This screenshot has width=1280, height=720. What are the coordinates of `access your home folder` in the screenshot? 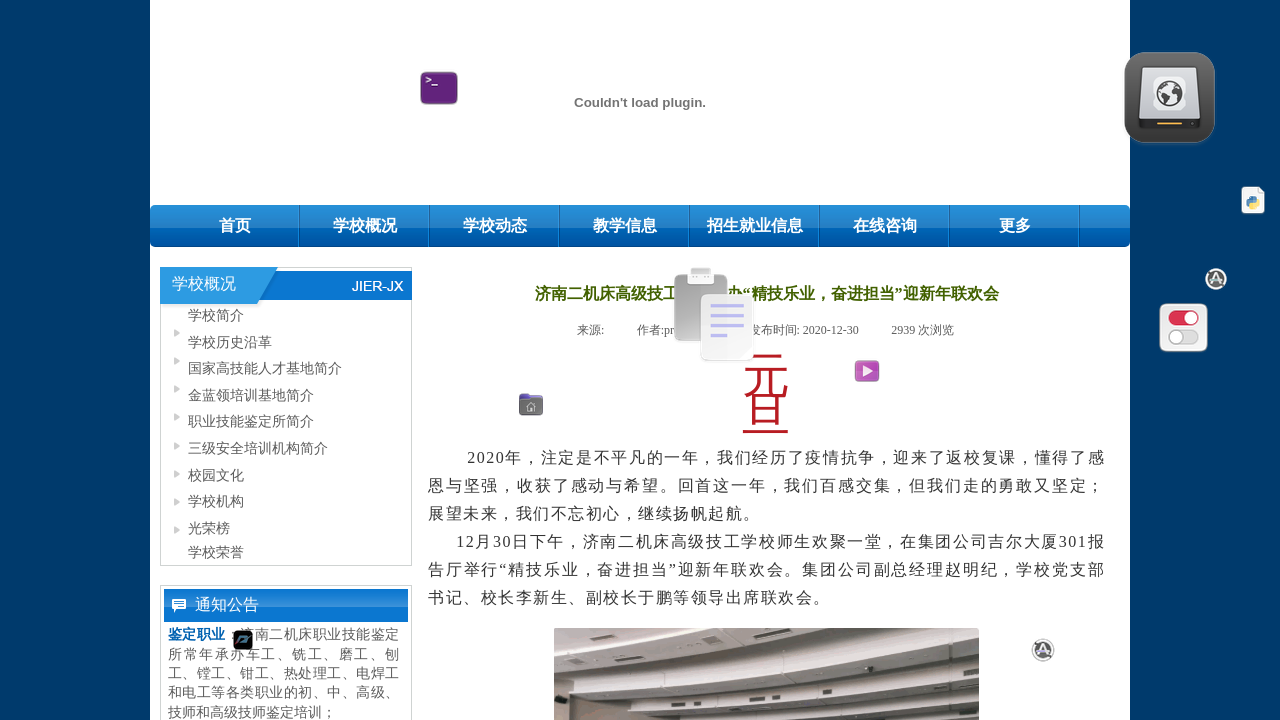 It's located at (531, 404).